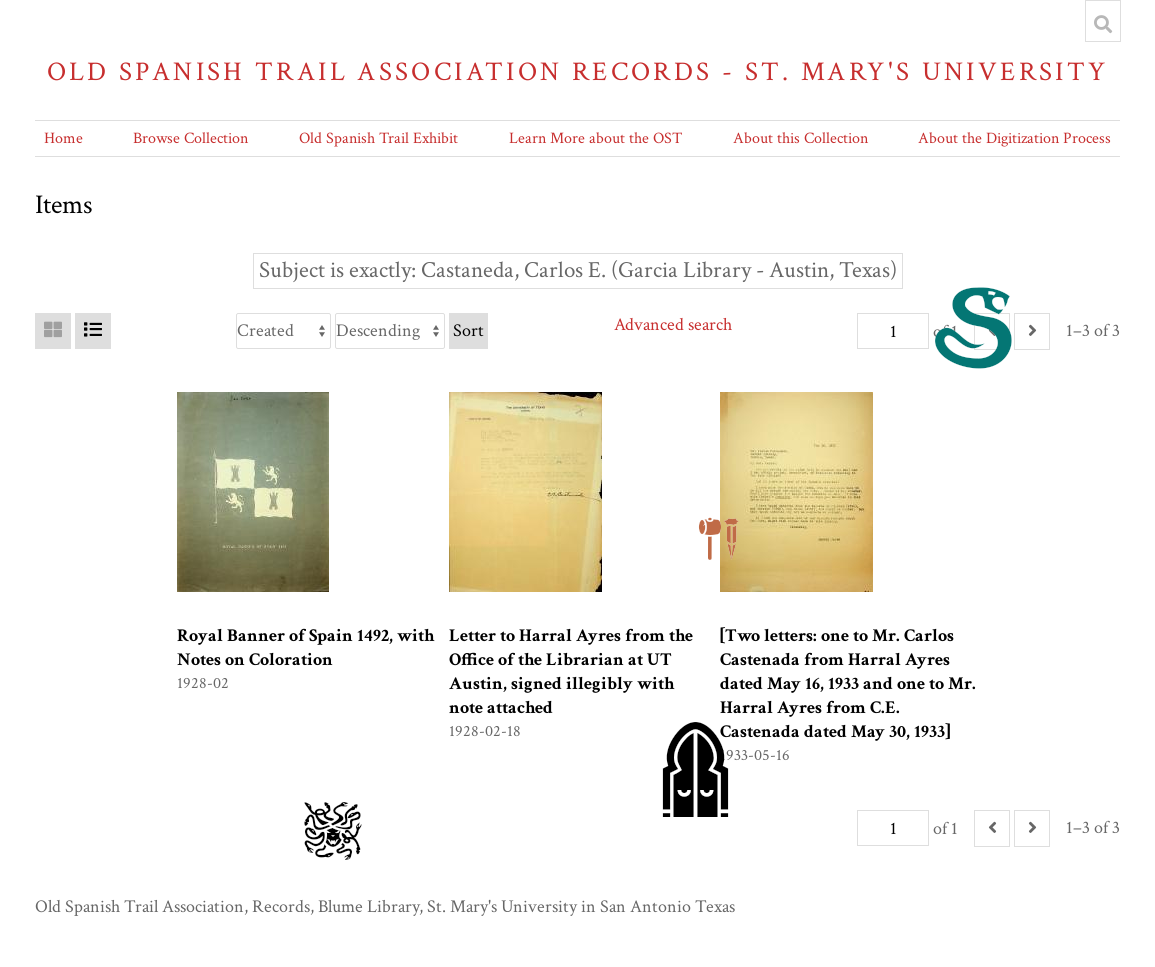  What do you see at coordinates (695, 769) in the screenshot?
I see `enter a palace or themed location` at bounding box center [695, 769].